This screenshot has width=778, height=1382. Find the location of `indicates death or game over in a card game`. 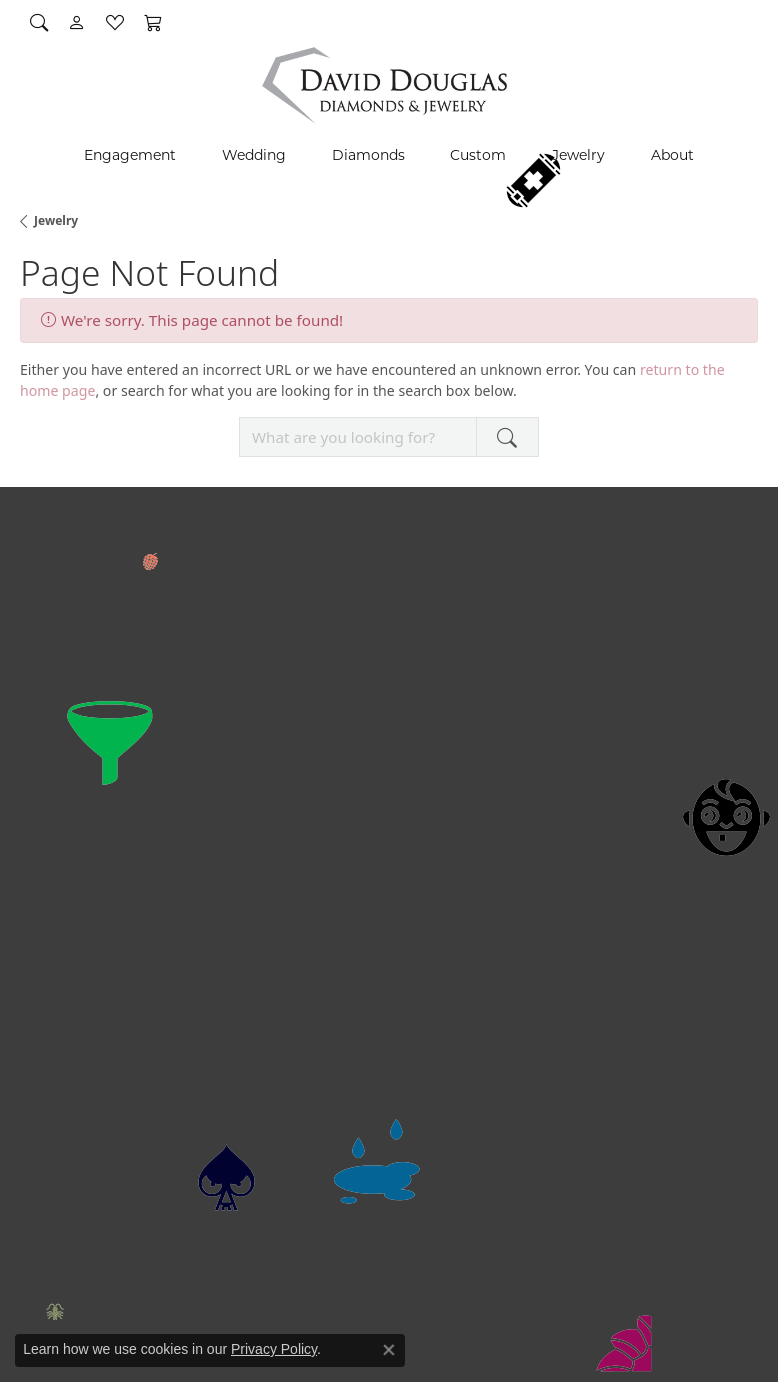

indicates death or game over in a card game is located at coordinates (226, 1176).